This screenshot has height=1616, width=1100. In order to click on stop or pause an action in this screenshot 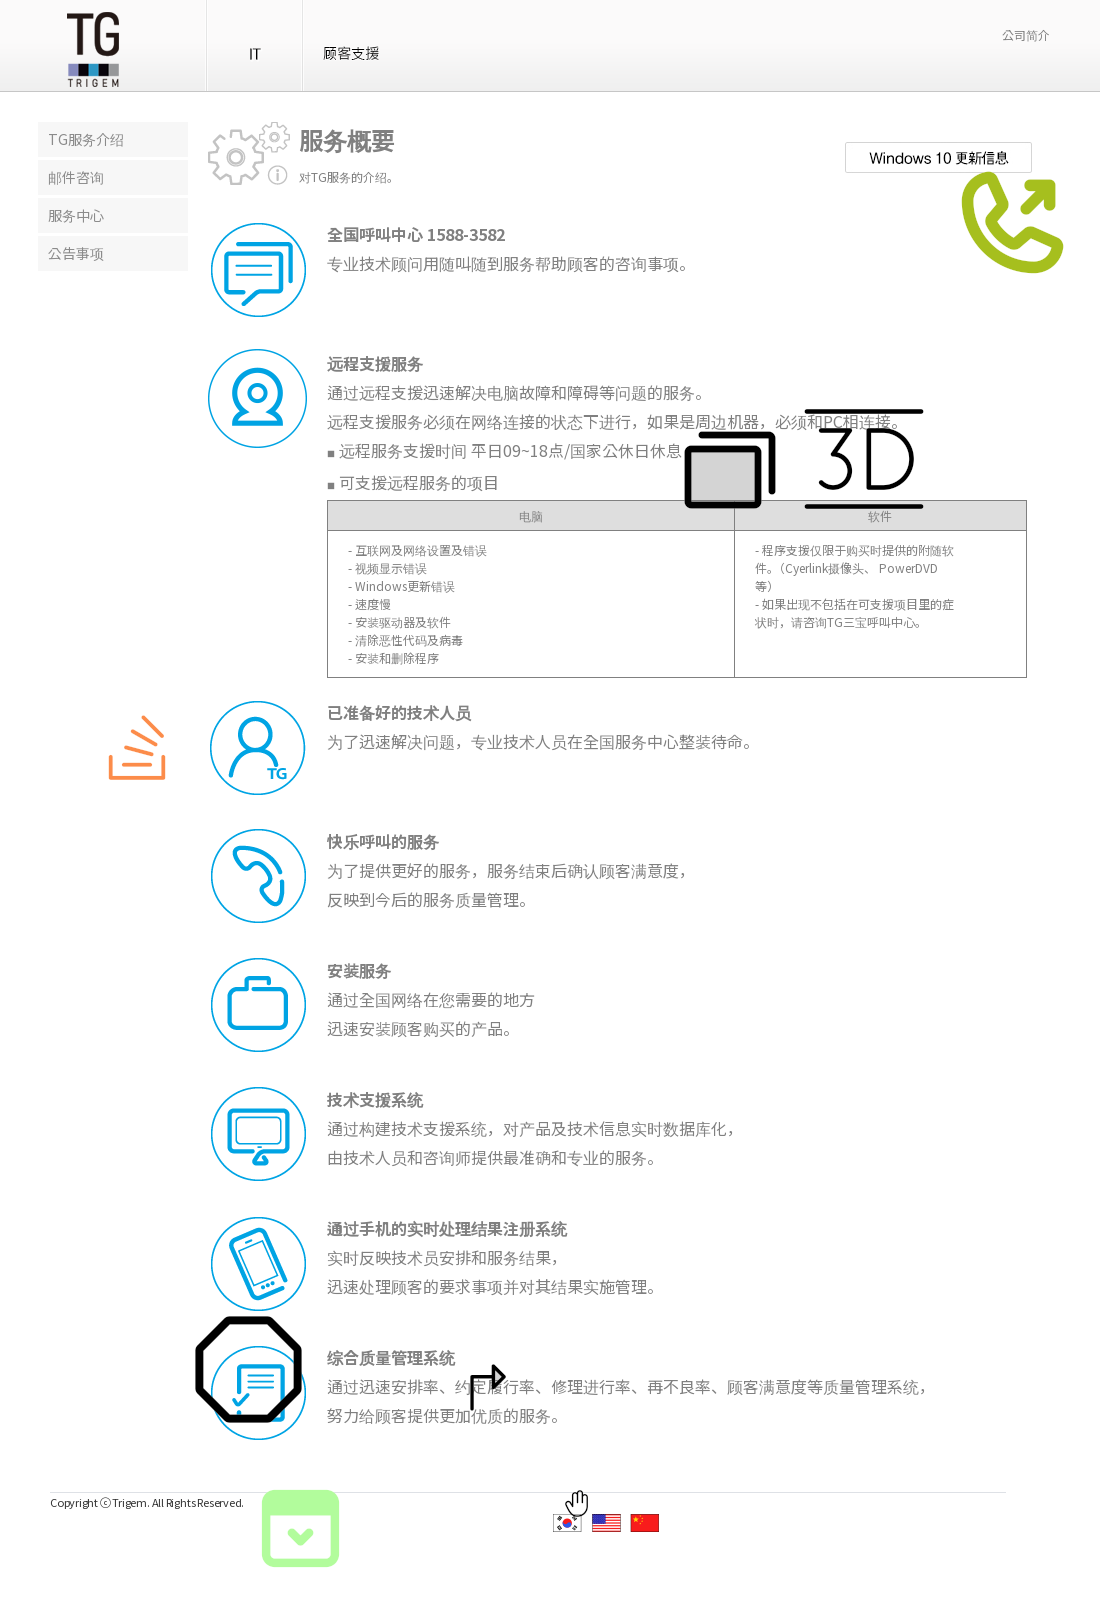, I will do `click(577, 1503)`.